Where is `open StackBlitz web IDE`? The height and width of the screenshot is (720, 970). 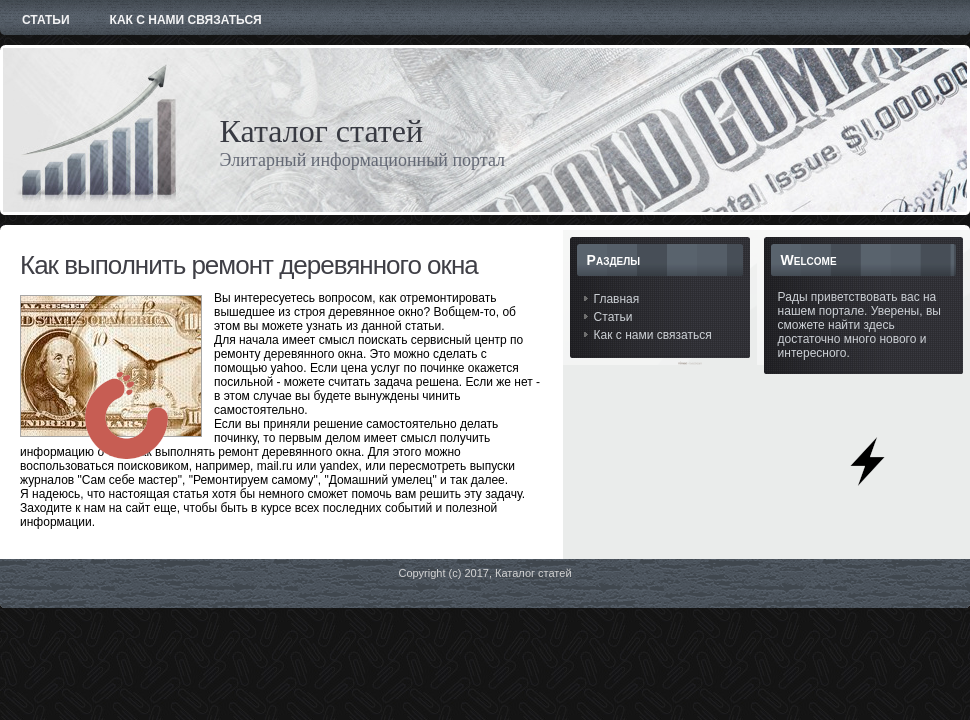 open StackBlitz web IDE is located at coordinates (867, 461).